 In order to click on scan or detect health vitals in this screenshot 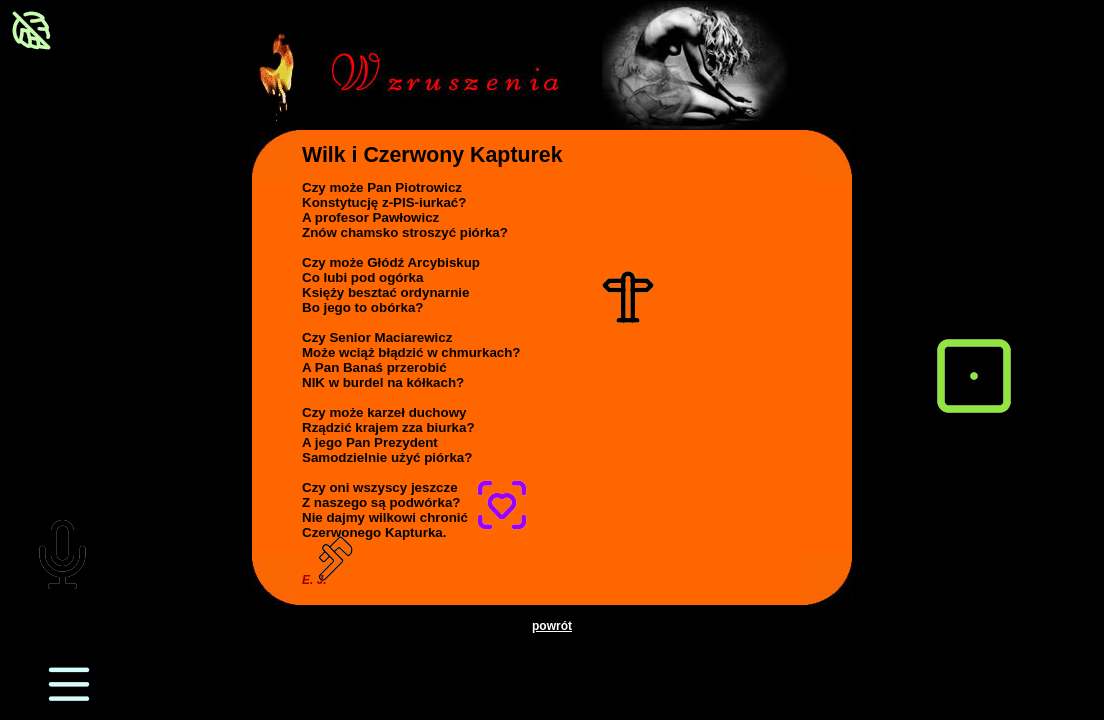, I will do `click(502, 505)`.